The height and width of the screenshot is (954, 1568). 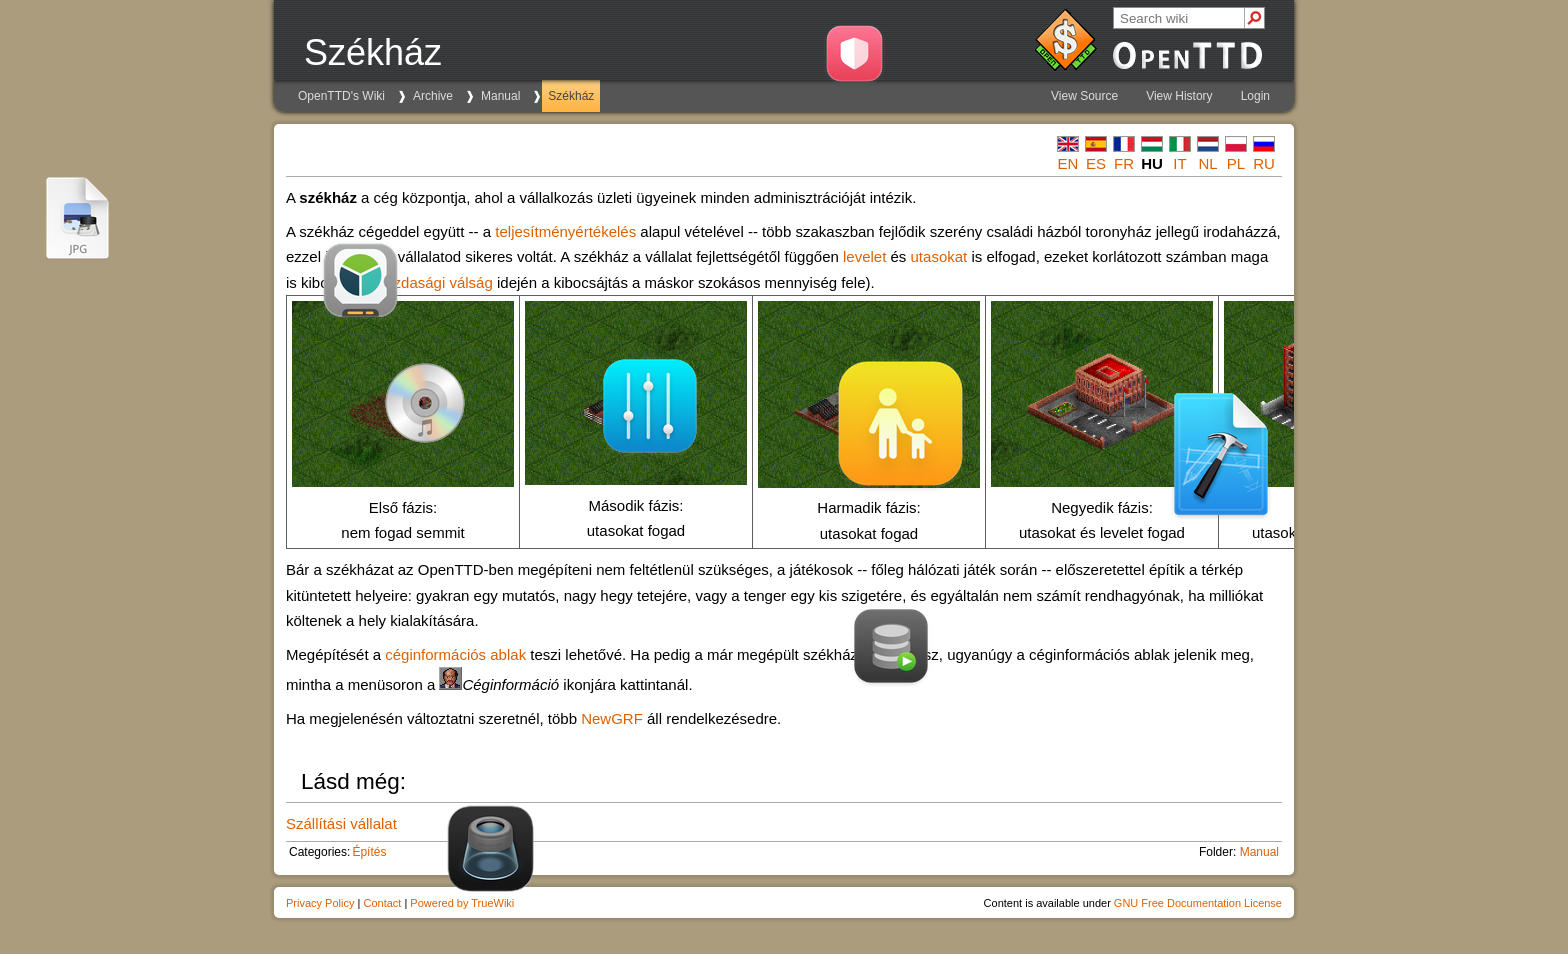 What do you see at coordinates (1221, 454) in the screenshot?
I see `makefile document for build automation` at bounding box center [1221, 454].